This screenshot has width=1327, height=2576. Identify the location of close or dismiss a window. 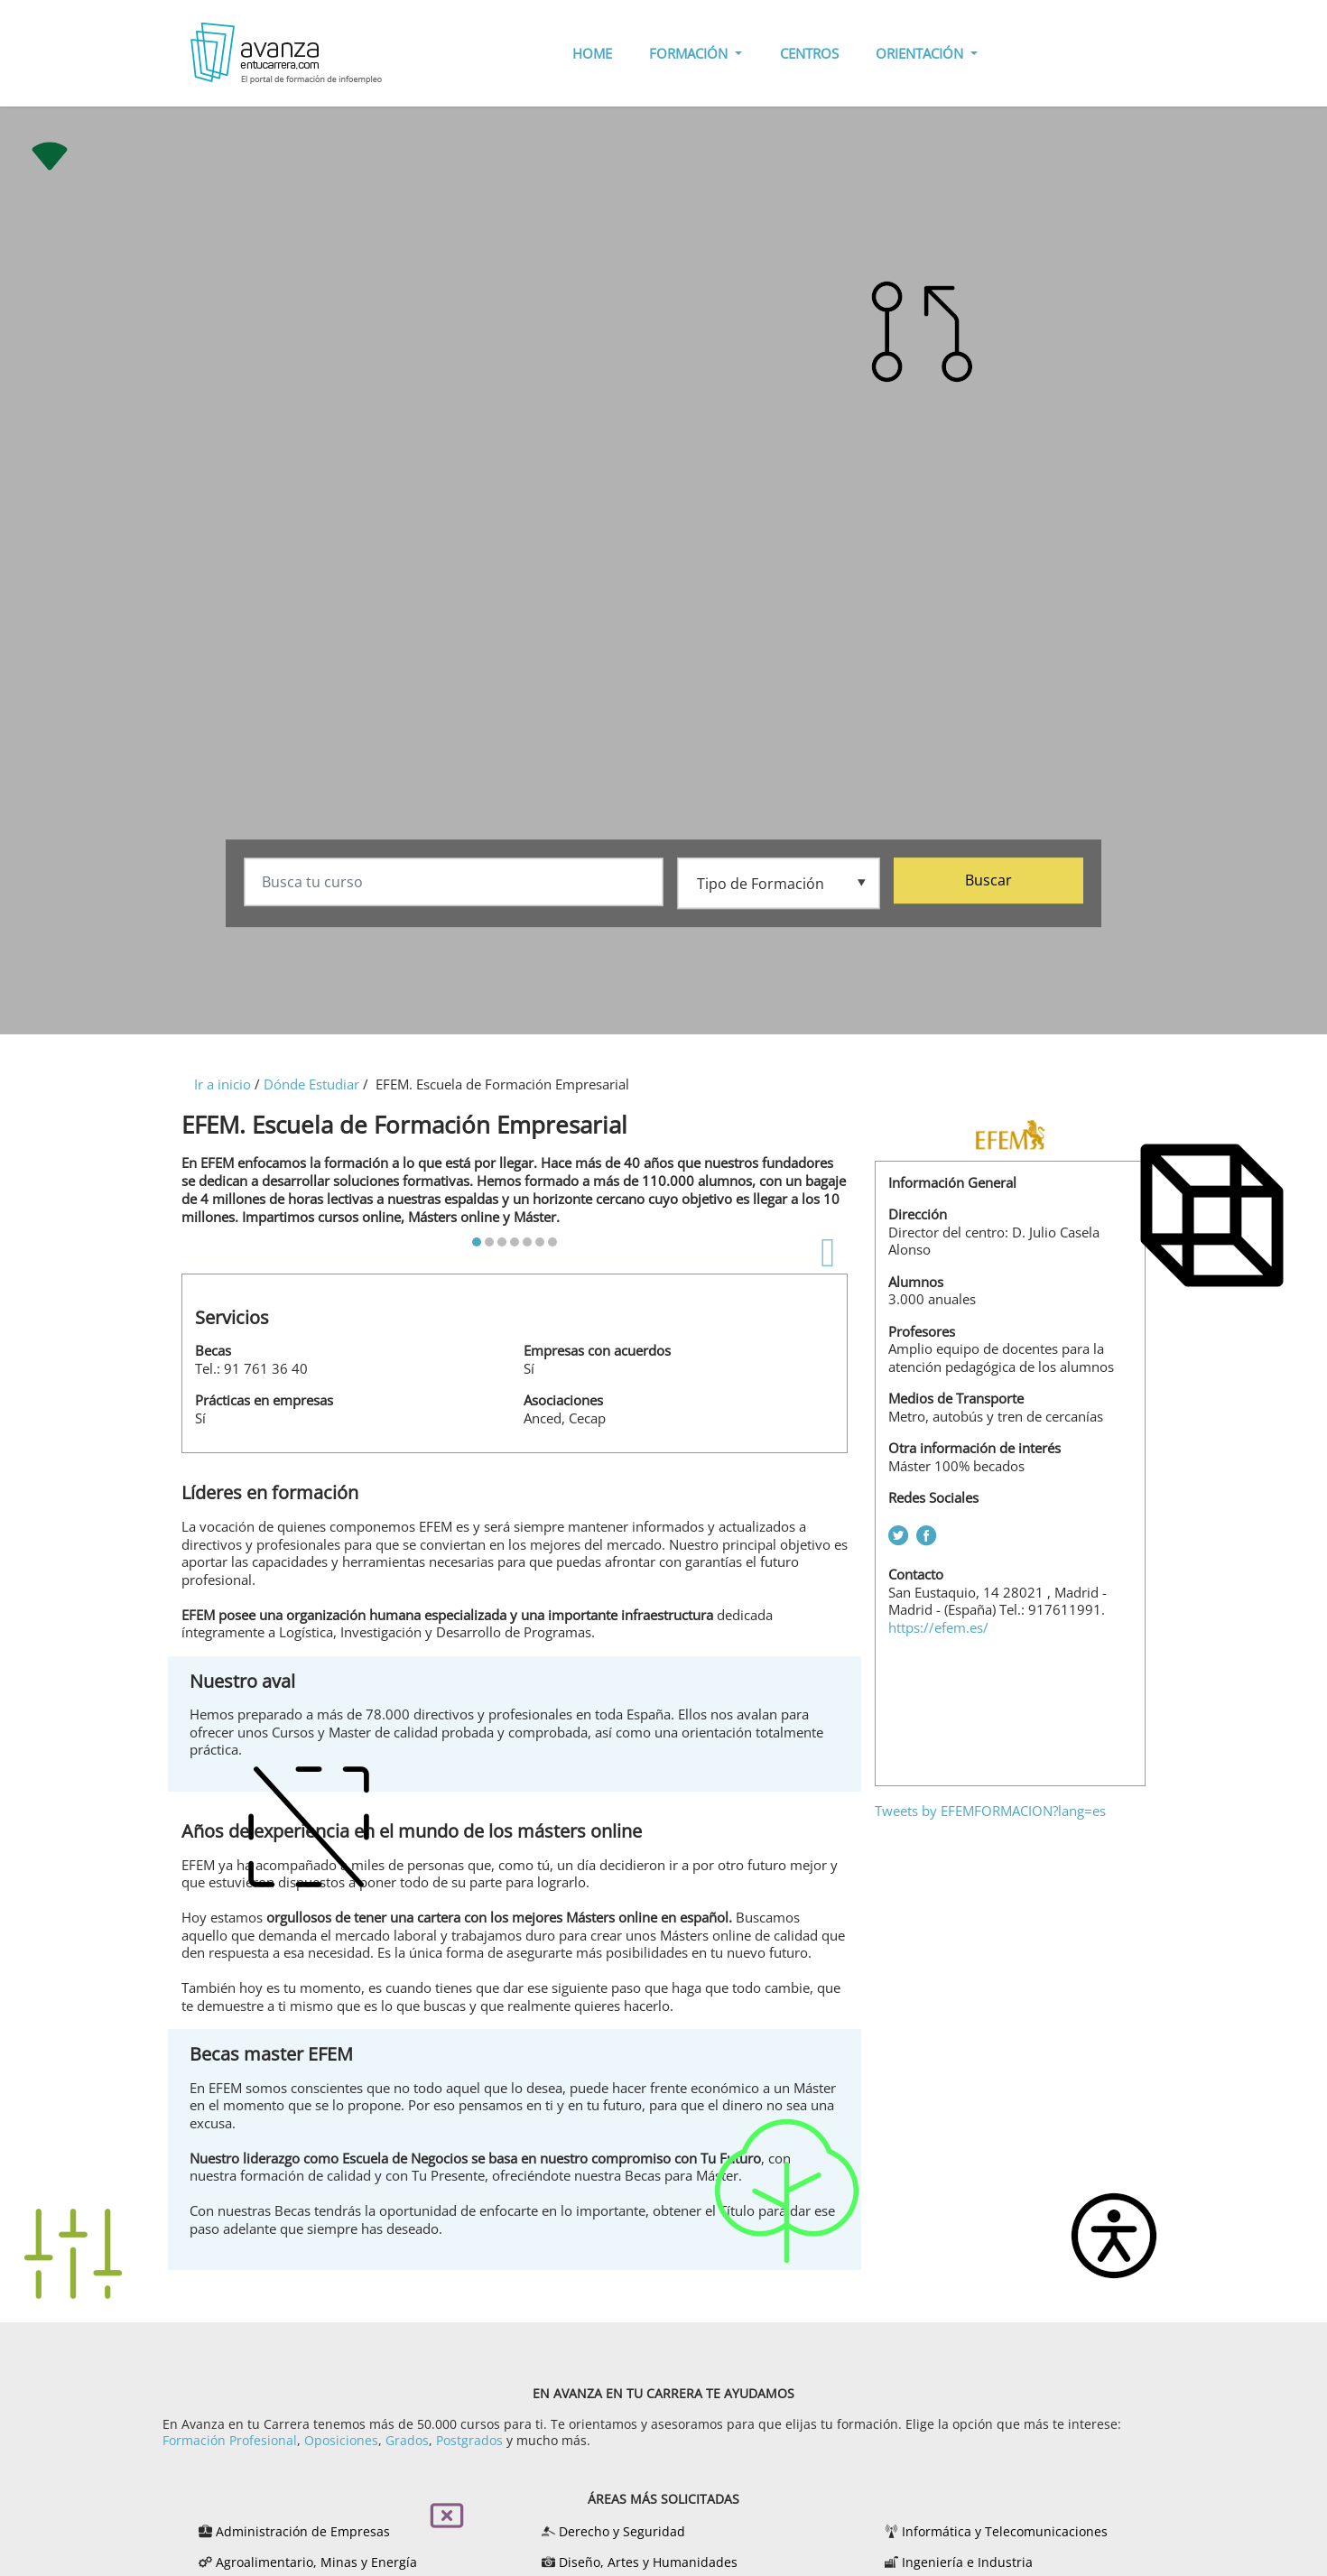
(447, 2516).